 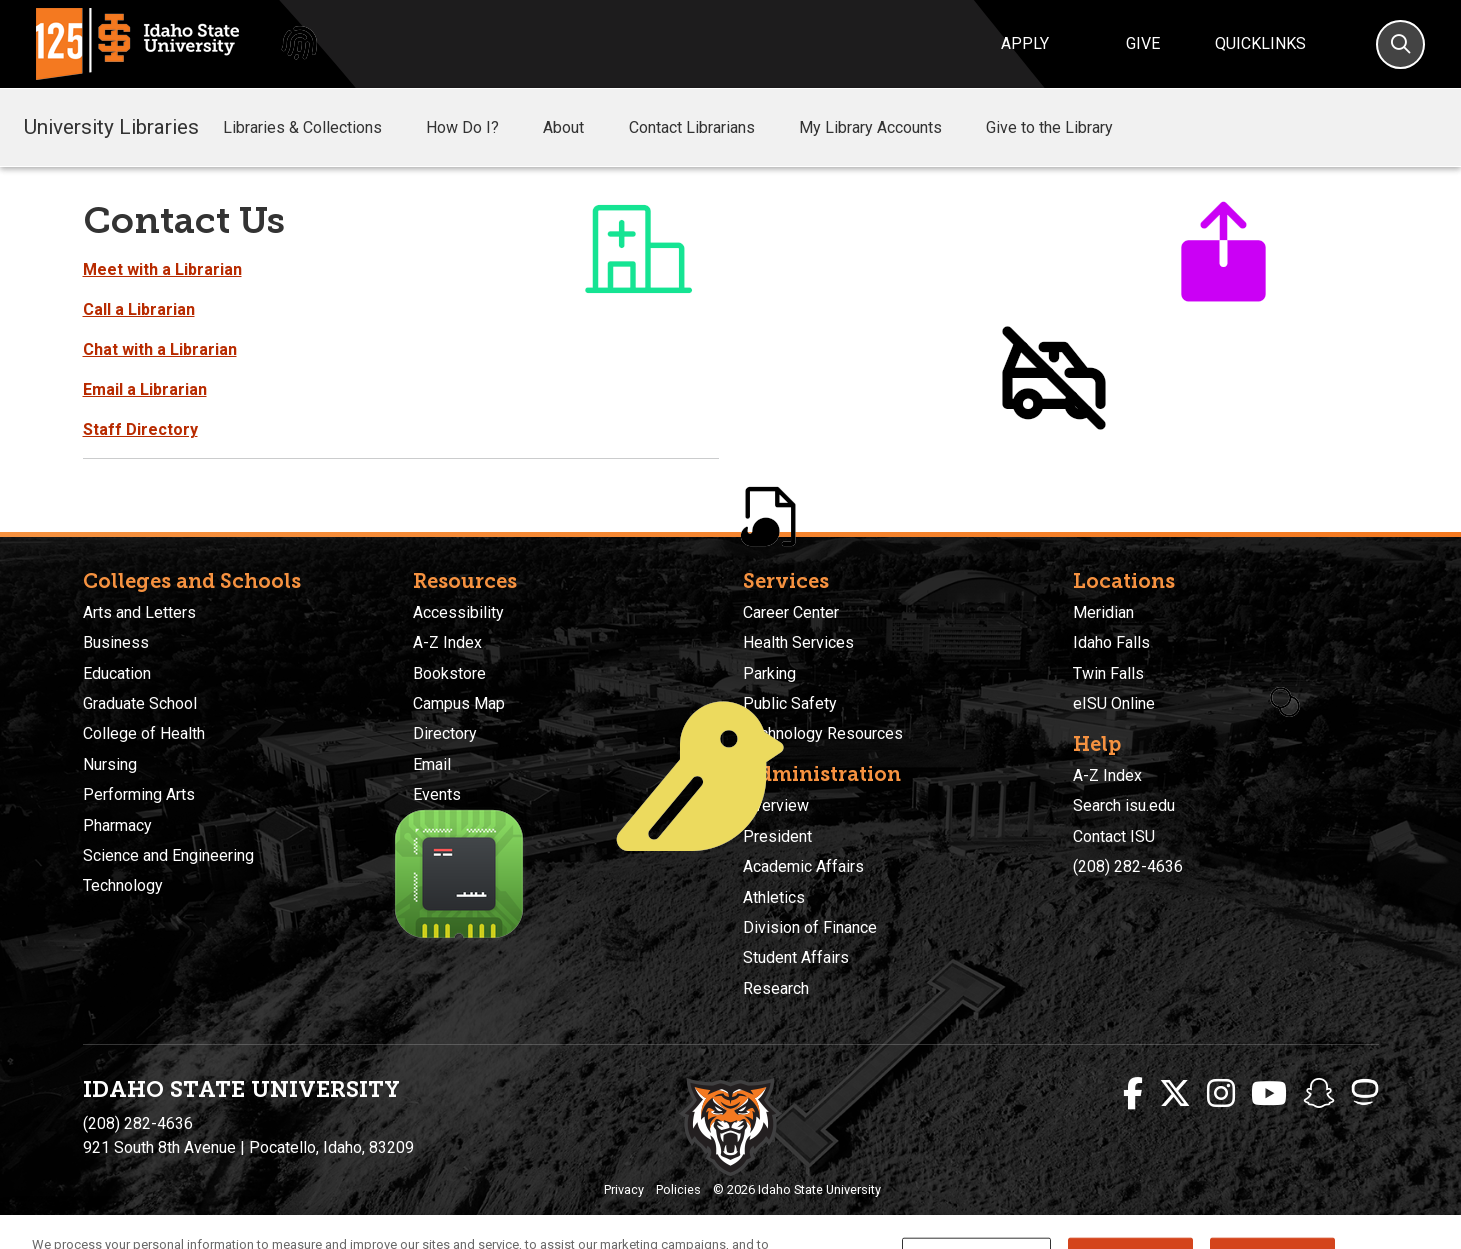 What do you see at coordinates (1285, 702) in the screenshot?
I see `subtract or remove a shape from selection` at bounding box center [1285, 702].